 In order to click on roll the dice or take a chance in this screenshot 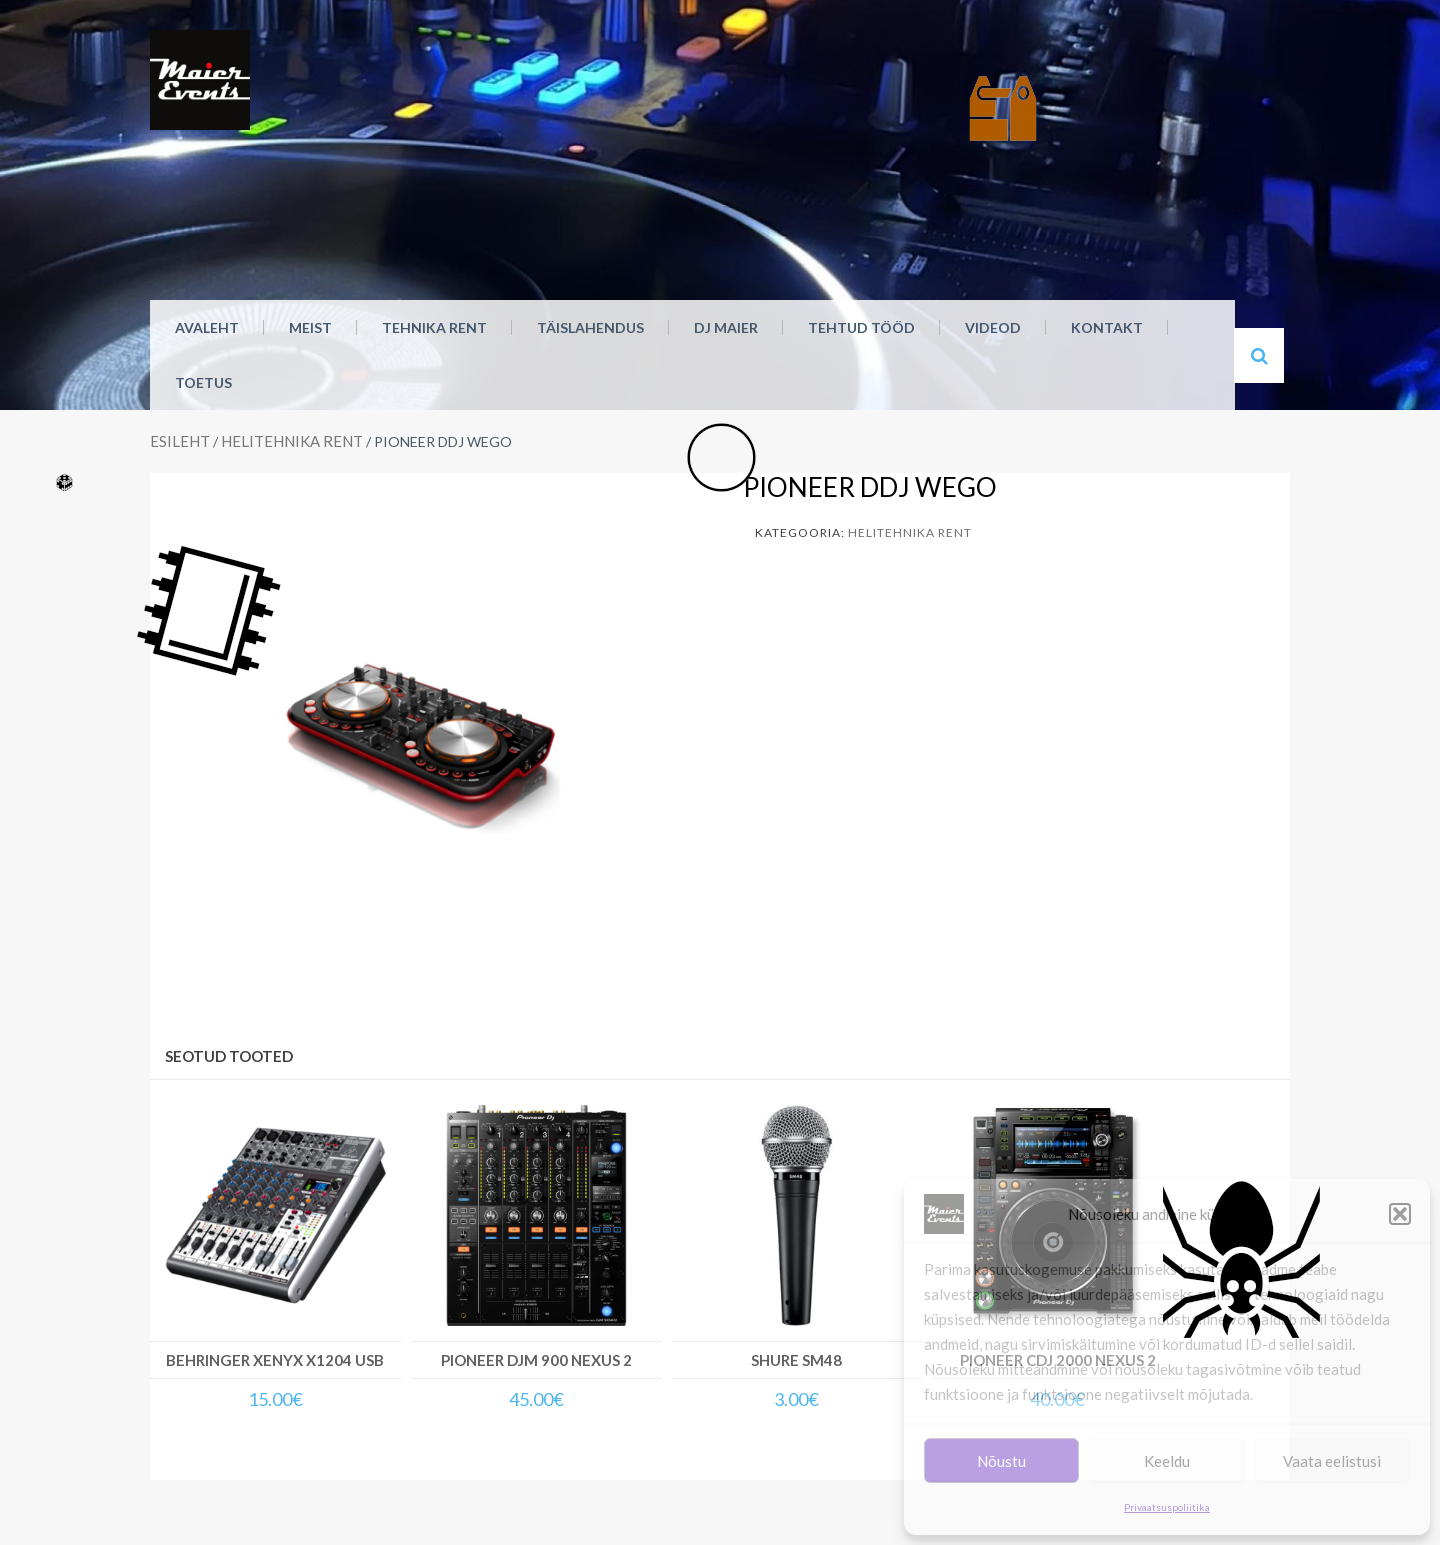, I will do `click(64, 482)`.